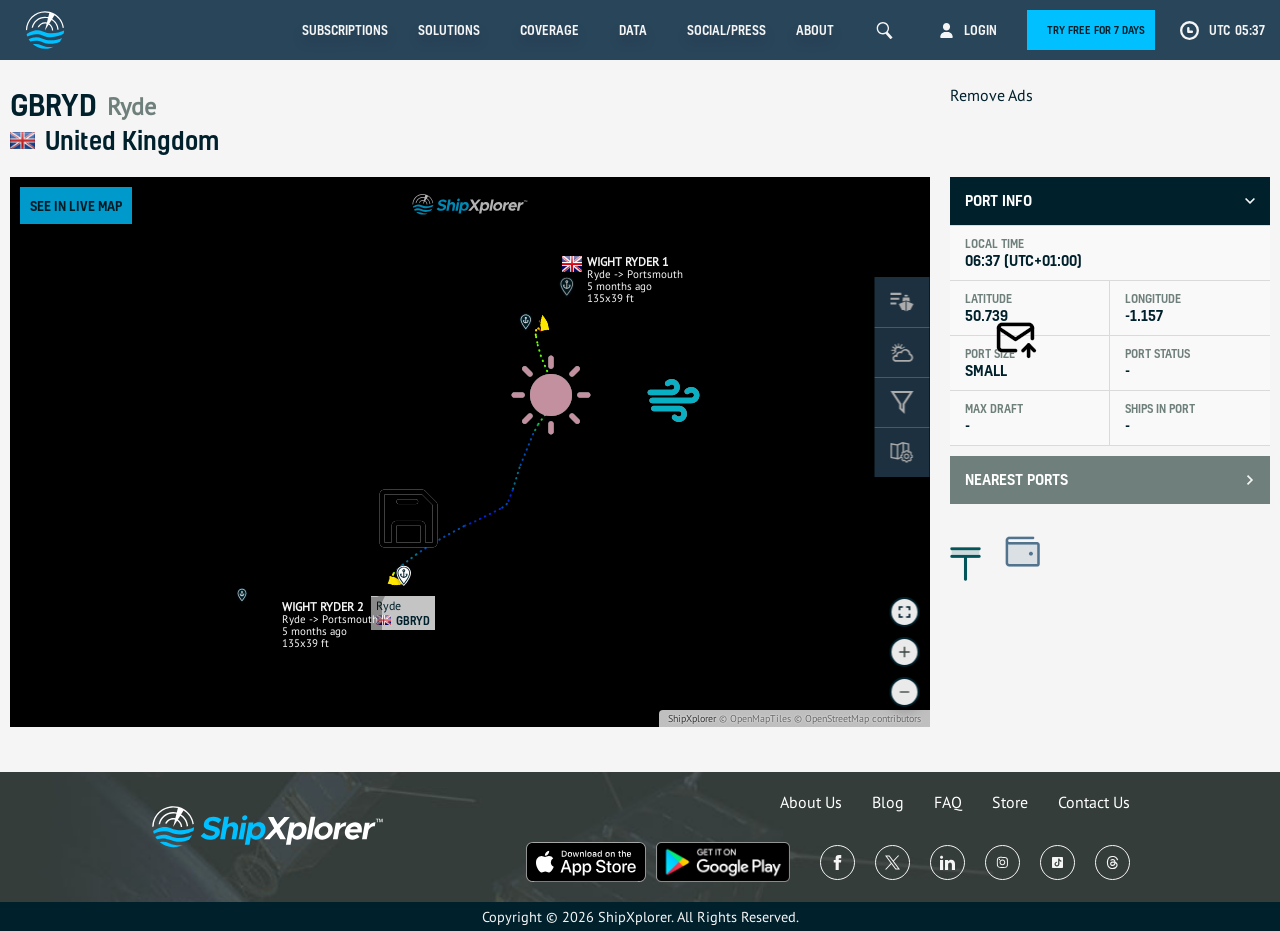  What do you see at coordinates (1022, 553) in the screenshot?
I see `access your wallet or payment methods` at bounding box center [1022, 553].